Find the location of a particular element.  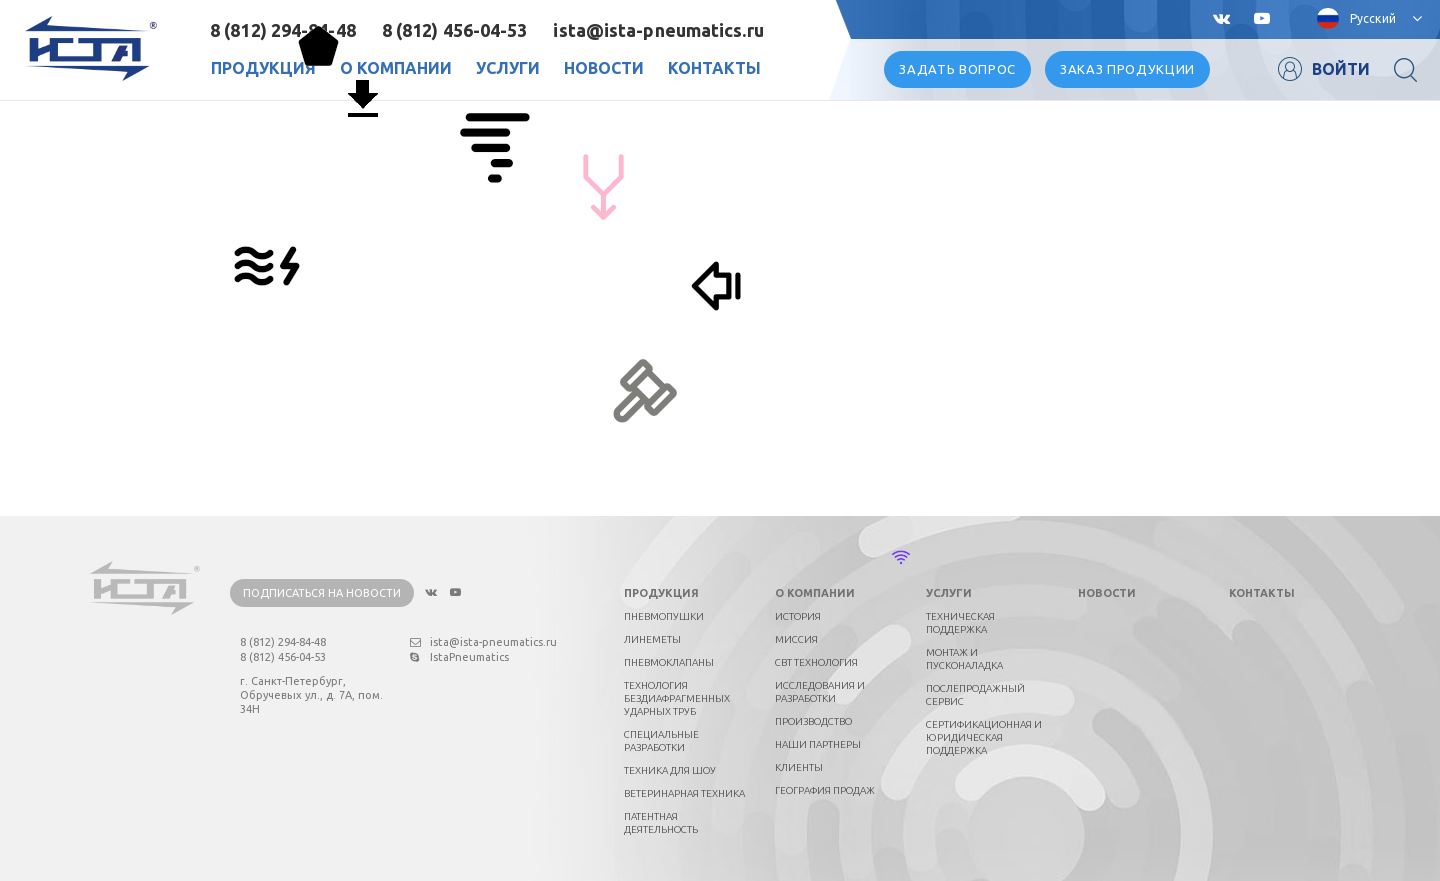

indicates strong wifi signal strength is located at coordinates (901, 557).